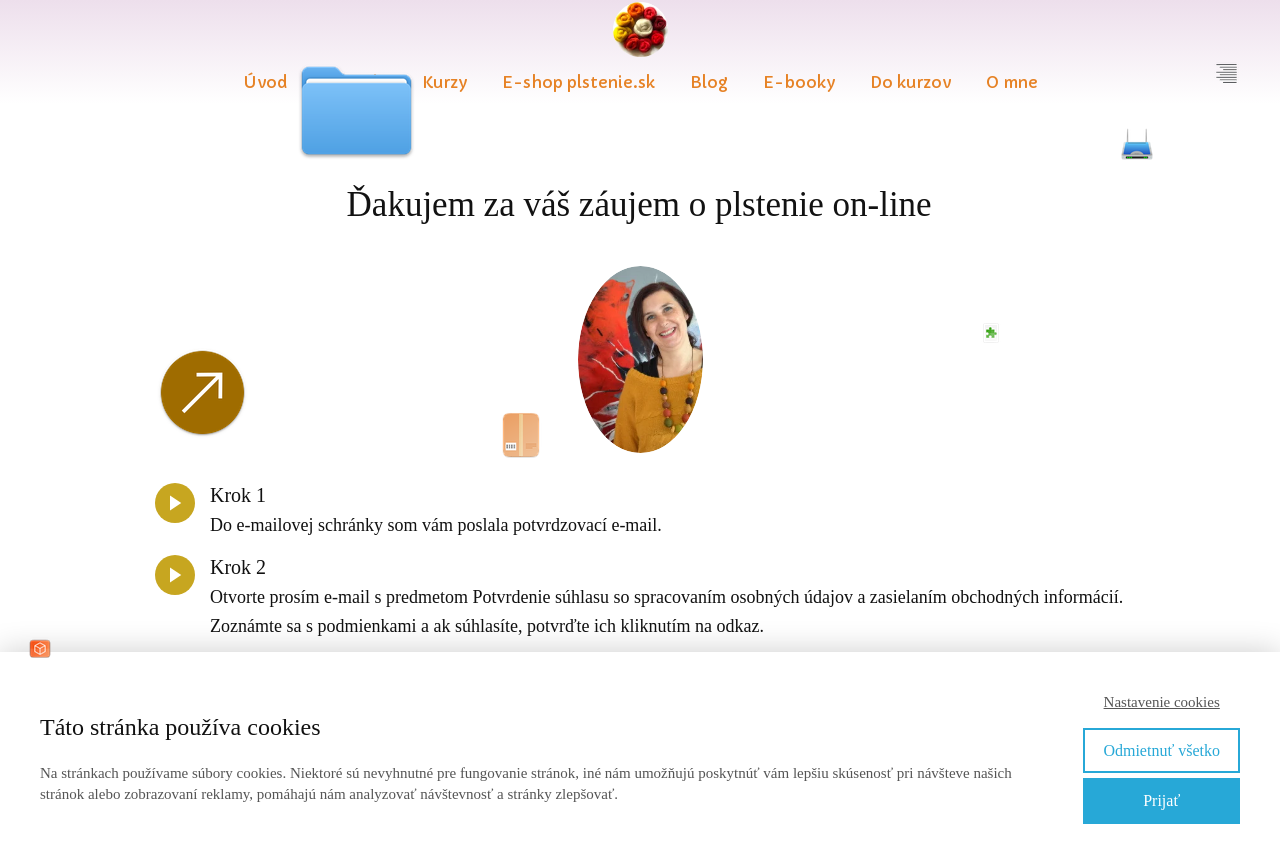 The height and width of the screenshot is (864, 1280). I want to click on open folder to view files, so click(356, 110).